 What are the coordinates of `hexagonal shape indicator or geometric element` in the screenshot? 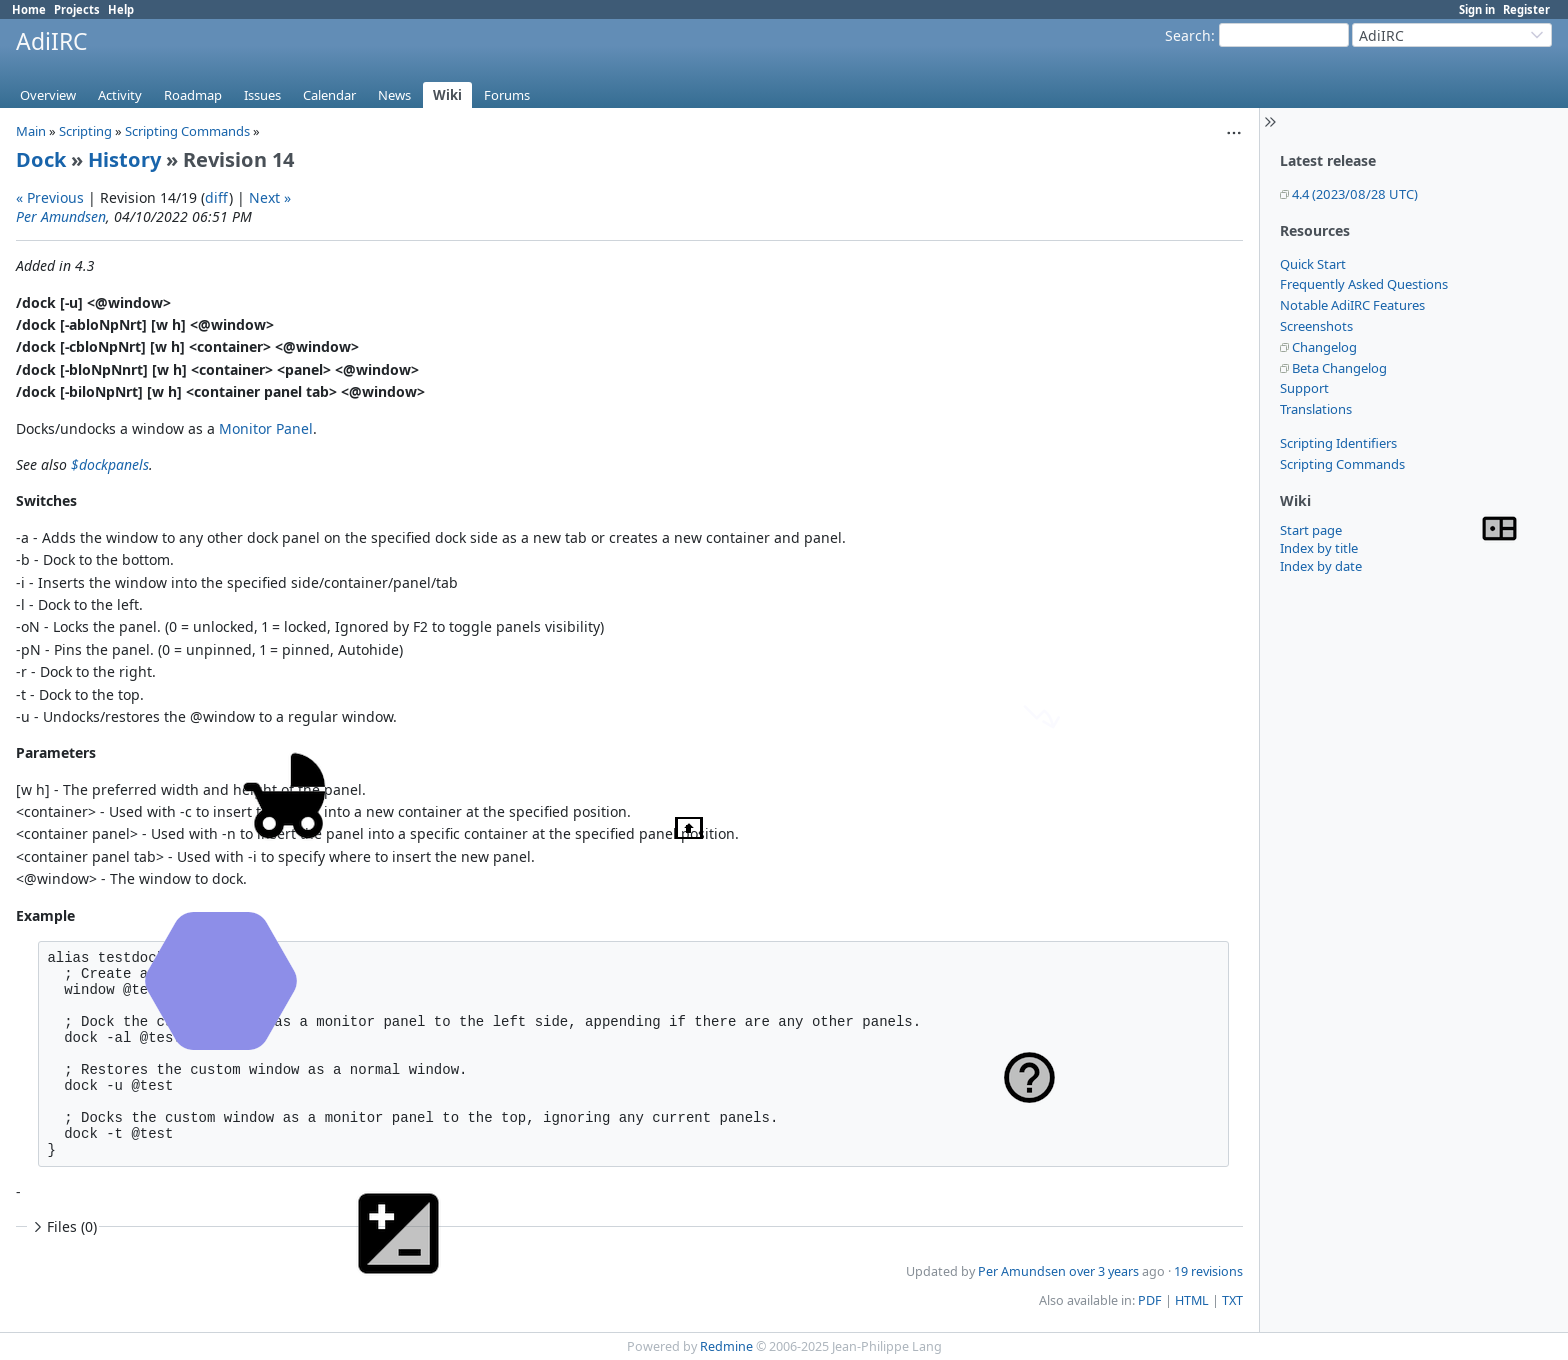 It's located at (221, 981).